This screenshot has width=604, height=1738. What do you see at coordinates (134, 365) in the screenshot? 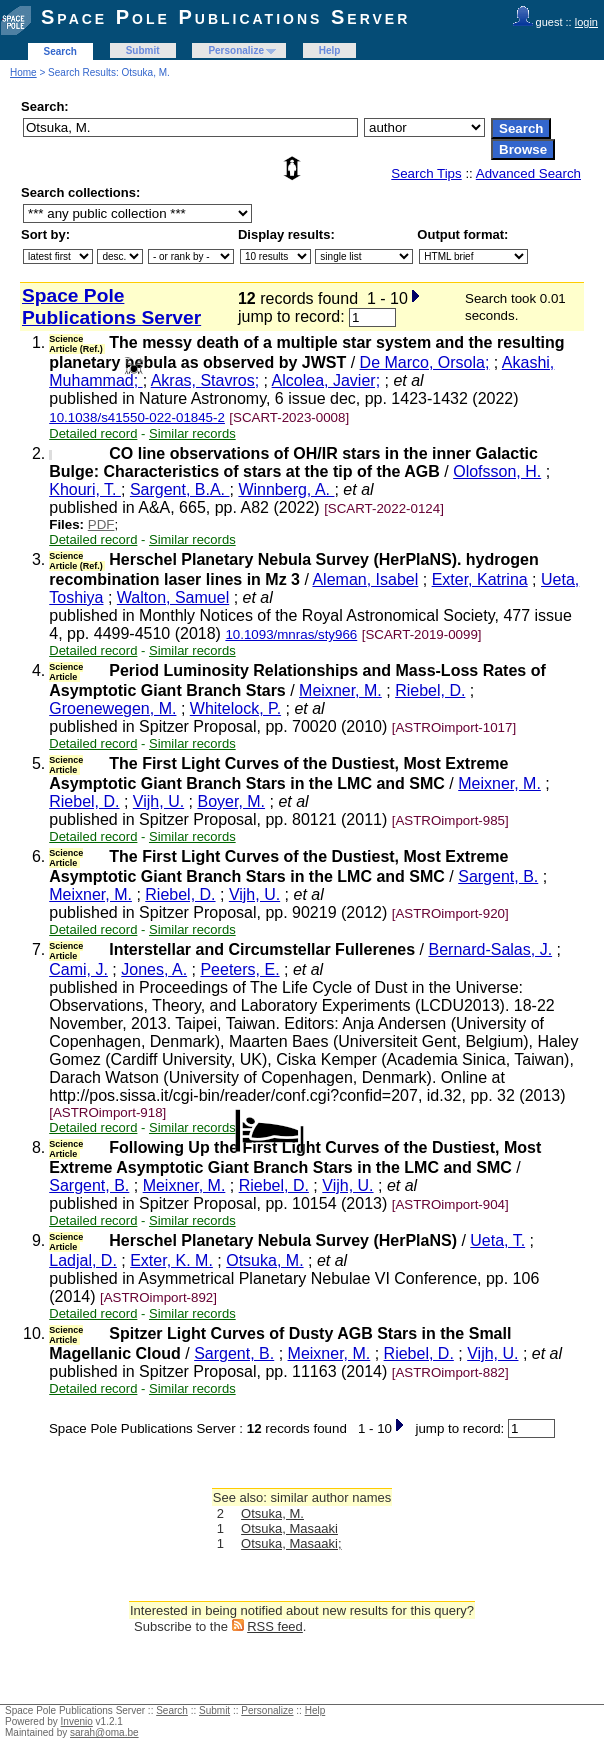
I see `access drum or percussion instruments` at bounding box center [134, 365].